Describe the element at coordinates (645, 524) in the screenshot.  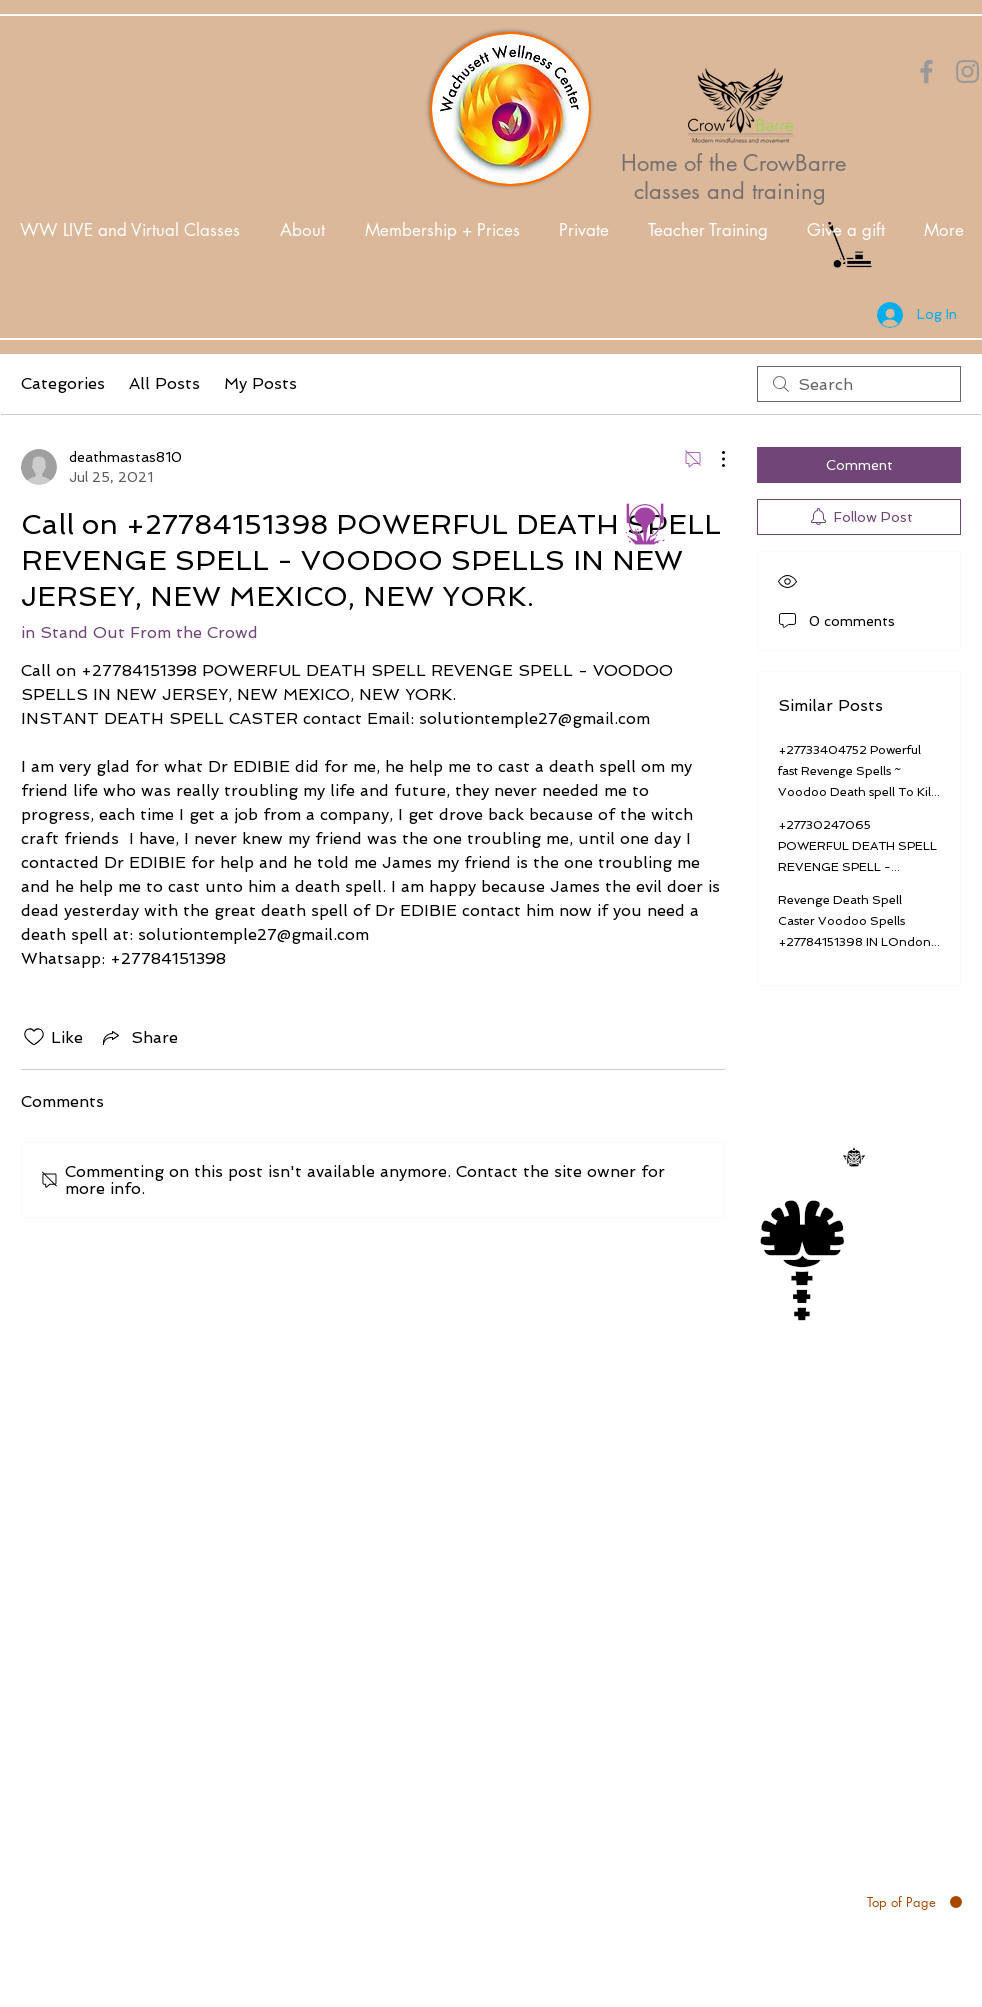
I see `smelting or metalworking process in progress` at that location.